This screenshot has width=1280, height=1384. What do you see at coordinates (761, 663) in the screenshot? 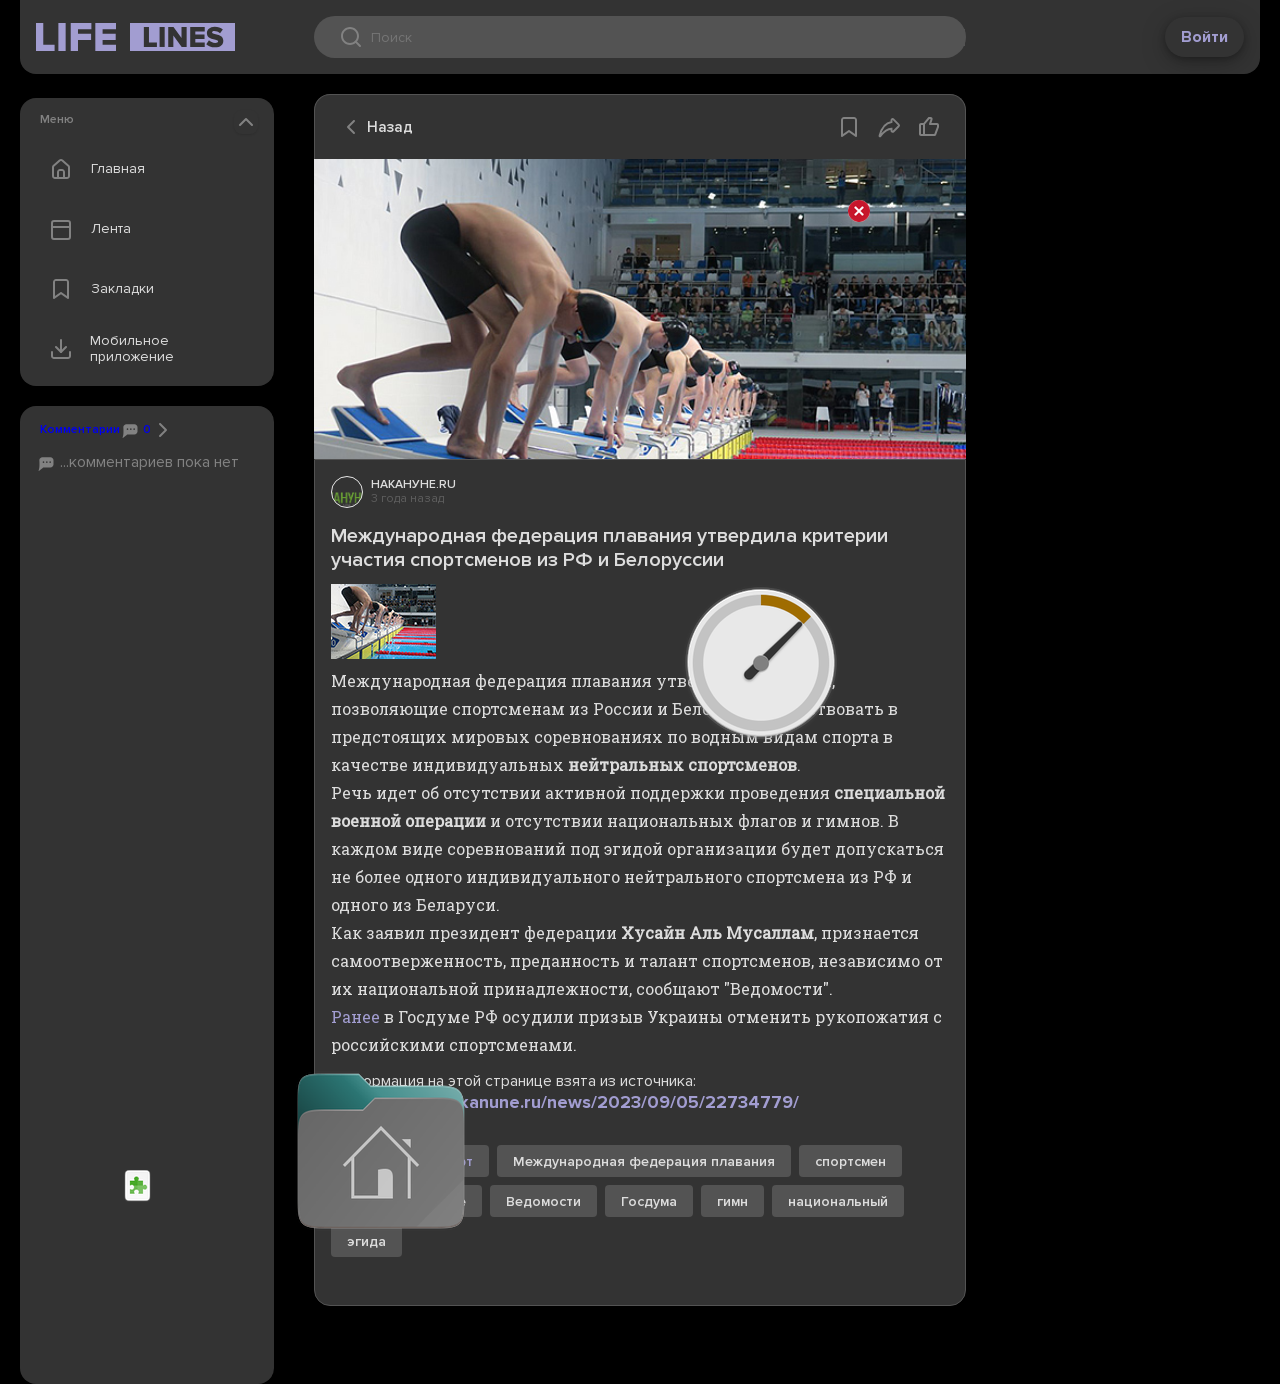
I see `open system profiler application` at bounding box center [761, 663].